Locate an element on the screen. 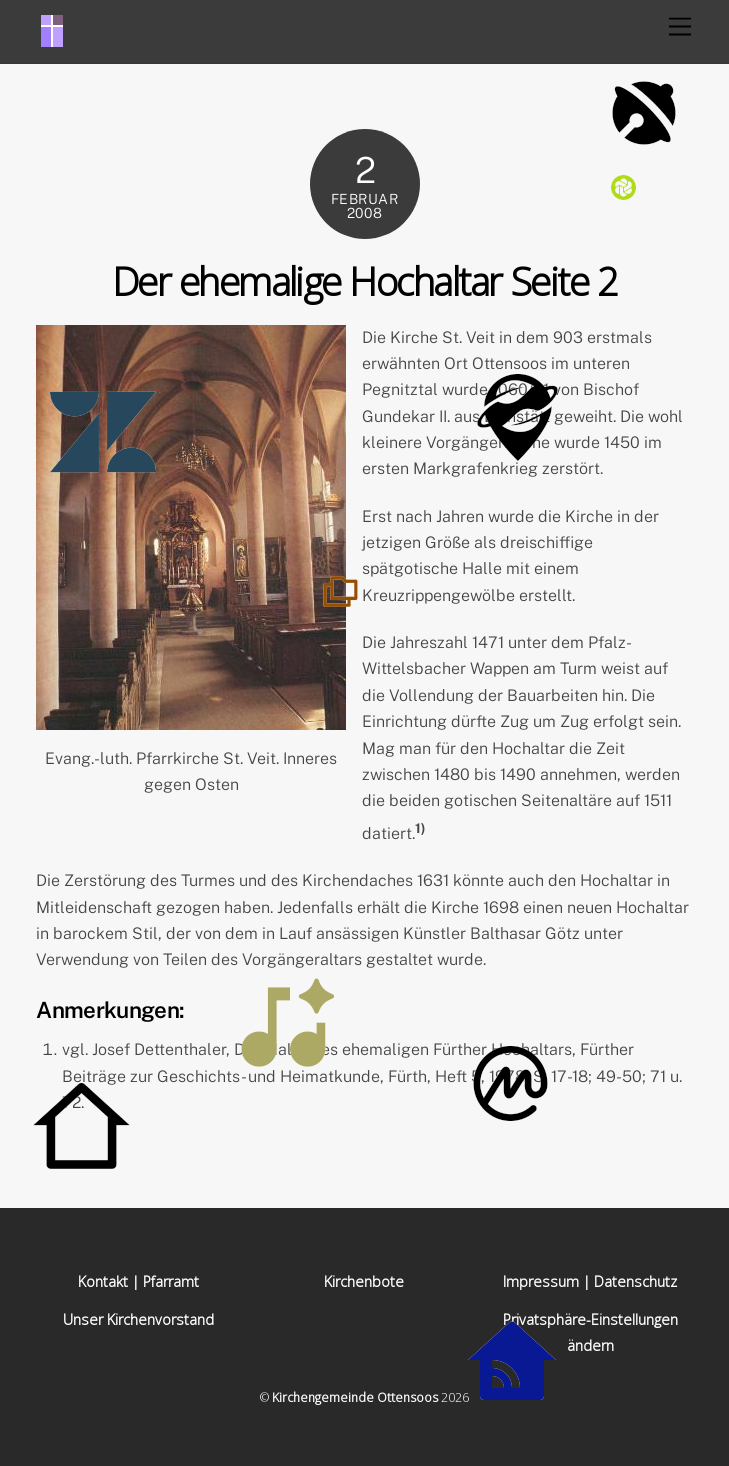  open zendesk support portal is located at coordinates (103, 432).